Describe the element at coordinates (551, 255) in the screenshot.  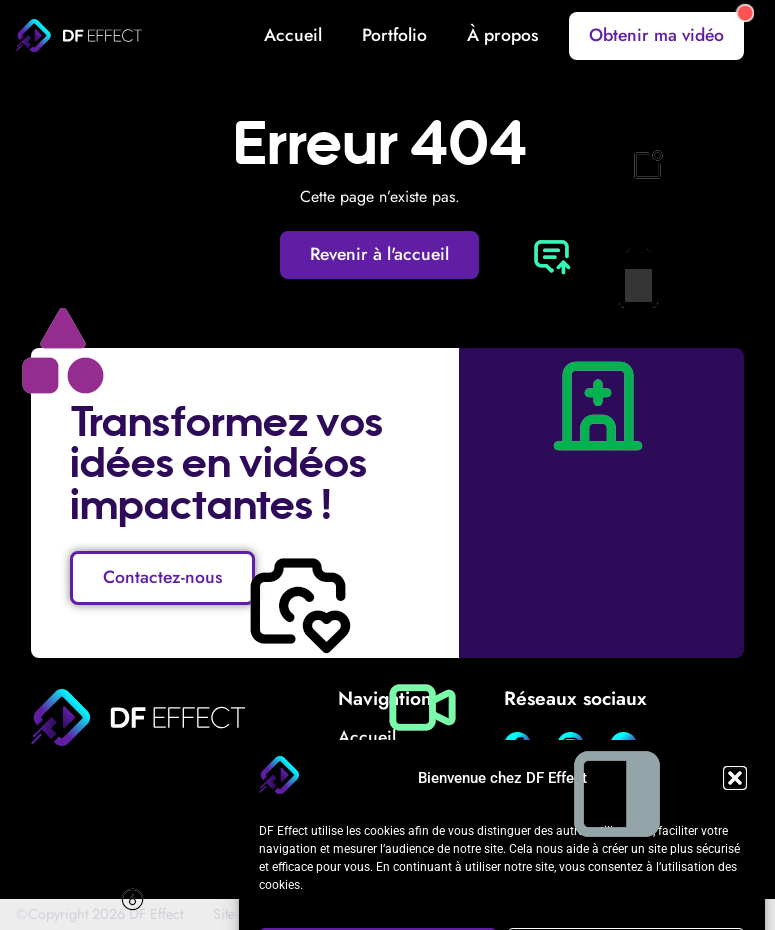
I see `send or upload a message` at that location.